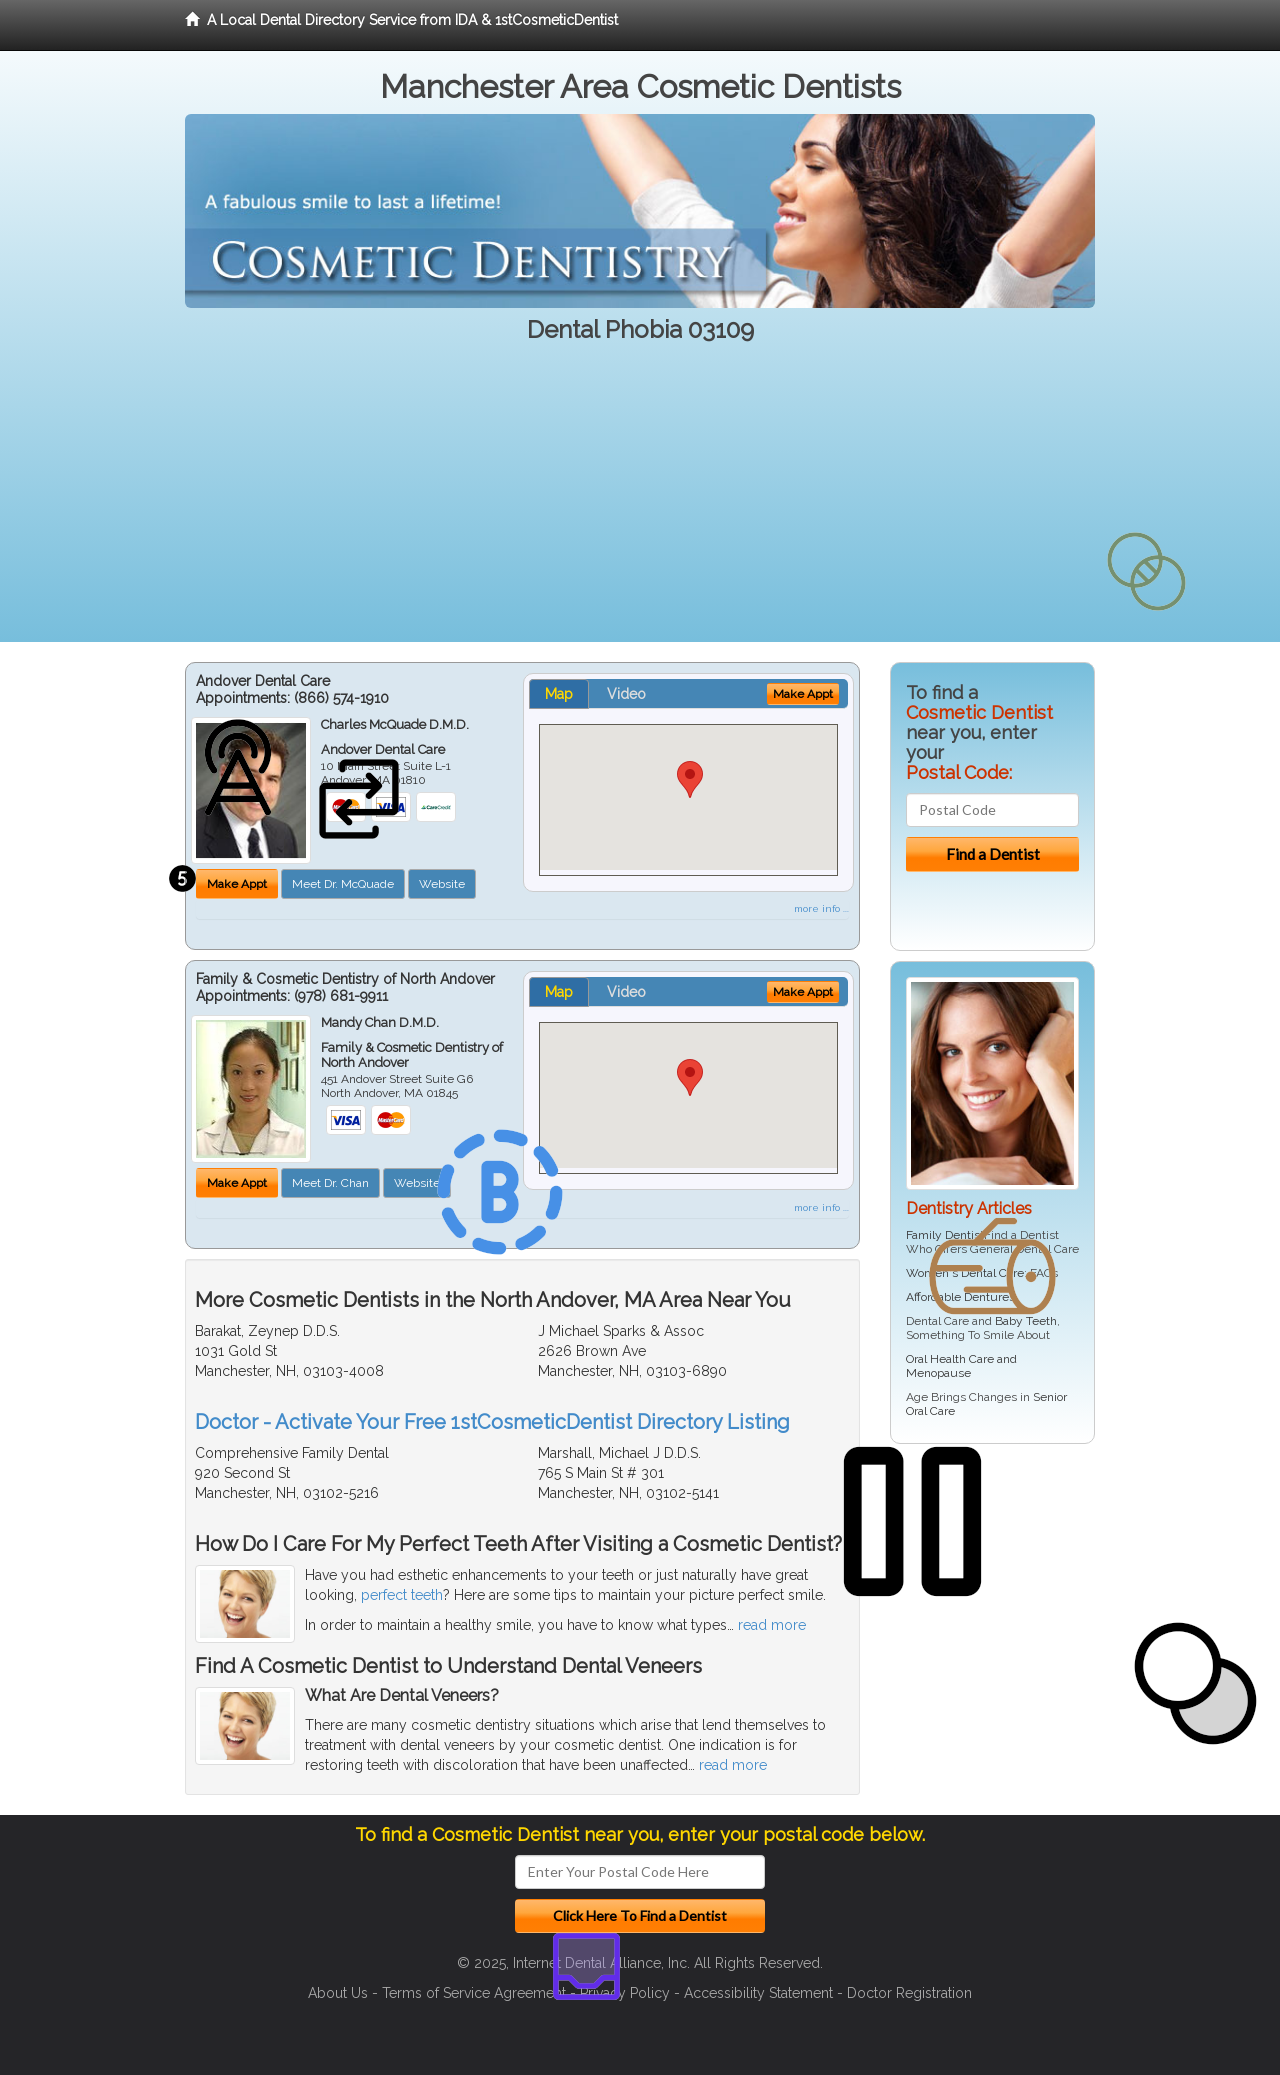 The height and width of the screenshot is (2075, 1280). What do you see at coordinates (1146, 571) in the screenshot?
I see `intersect or merge two shapes` at bounding box center [1146, 571].